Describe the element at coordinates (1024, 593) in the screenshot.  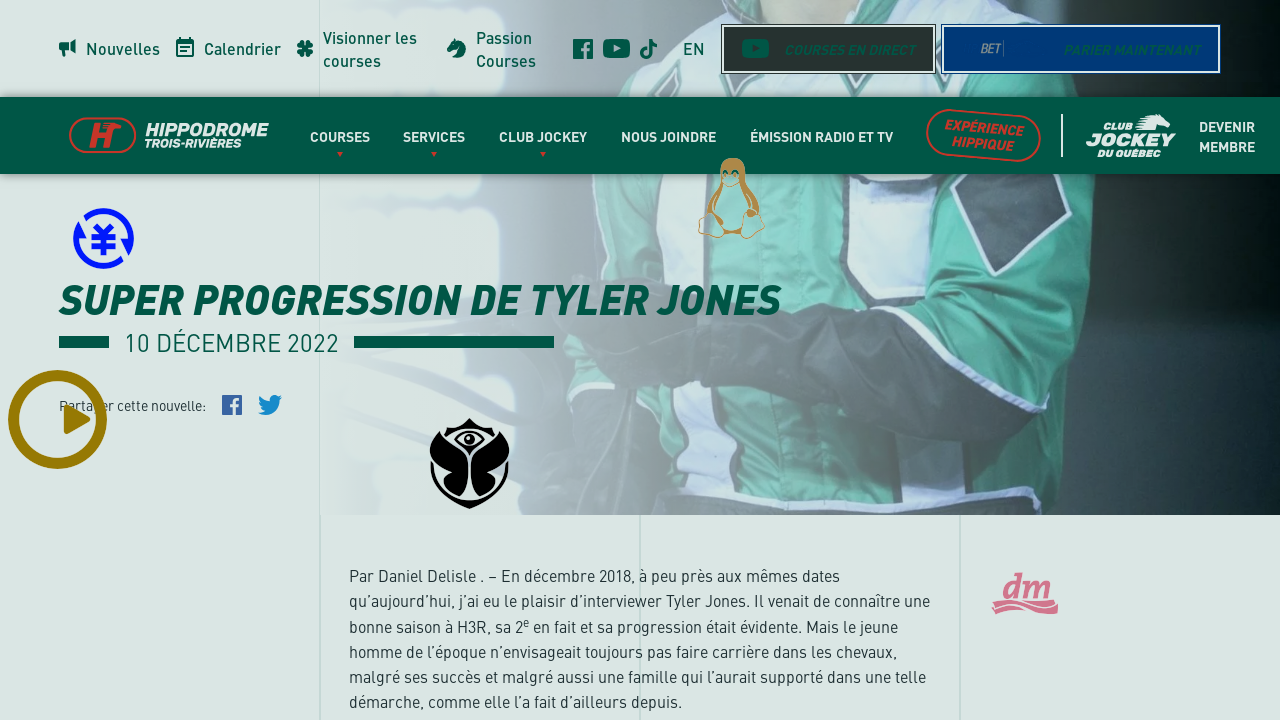
I see `dm drogerie markt company logo` at that location.